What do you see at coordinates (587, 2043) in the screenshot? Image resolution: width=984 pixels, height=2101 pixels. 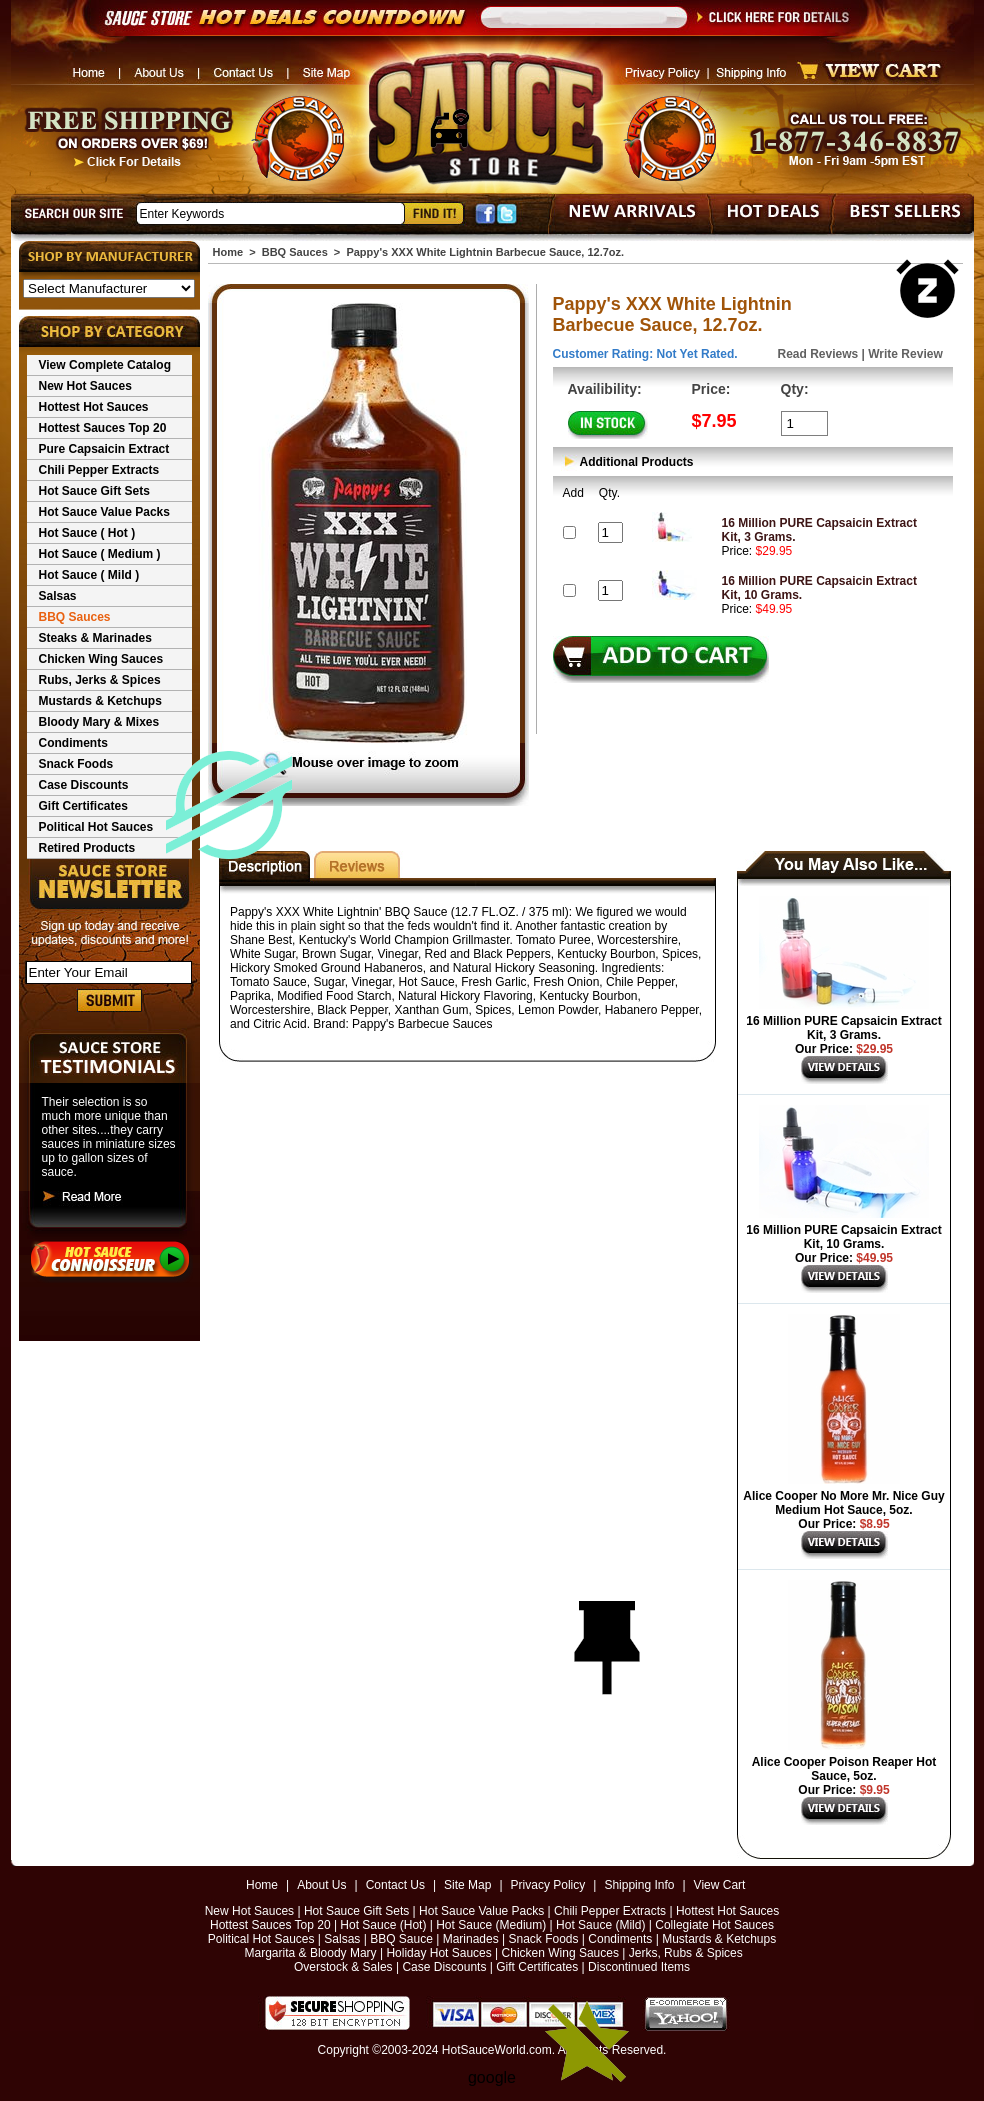 I see `disable or turn off favorites` at bounding box center [587, 2043].